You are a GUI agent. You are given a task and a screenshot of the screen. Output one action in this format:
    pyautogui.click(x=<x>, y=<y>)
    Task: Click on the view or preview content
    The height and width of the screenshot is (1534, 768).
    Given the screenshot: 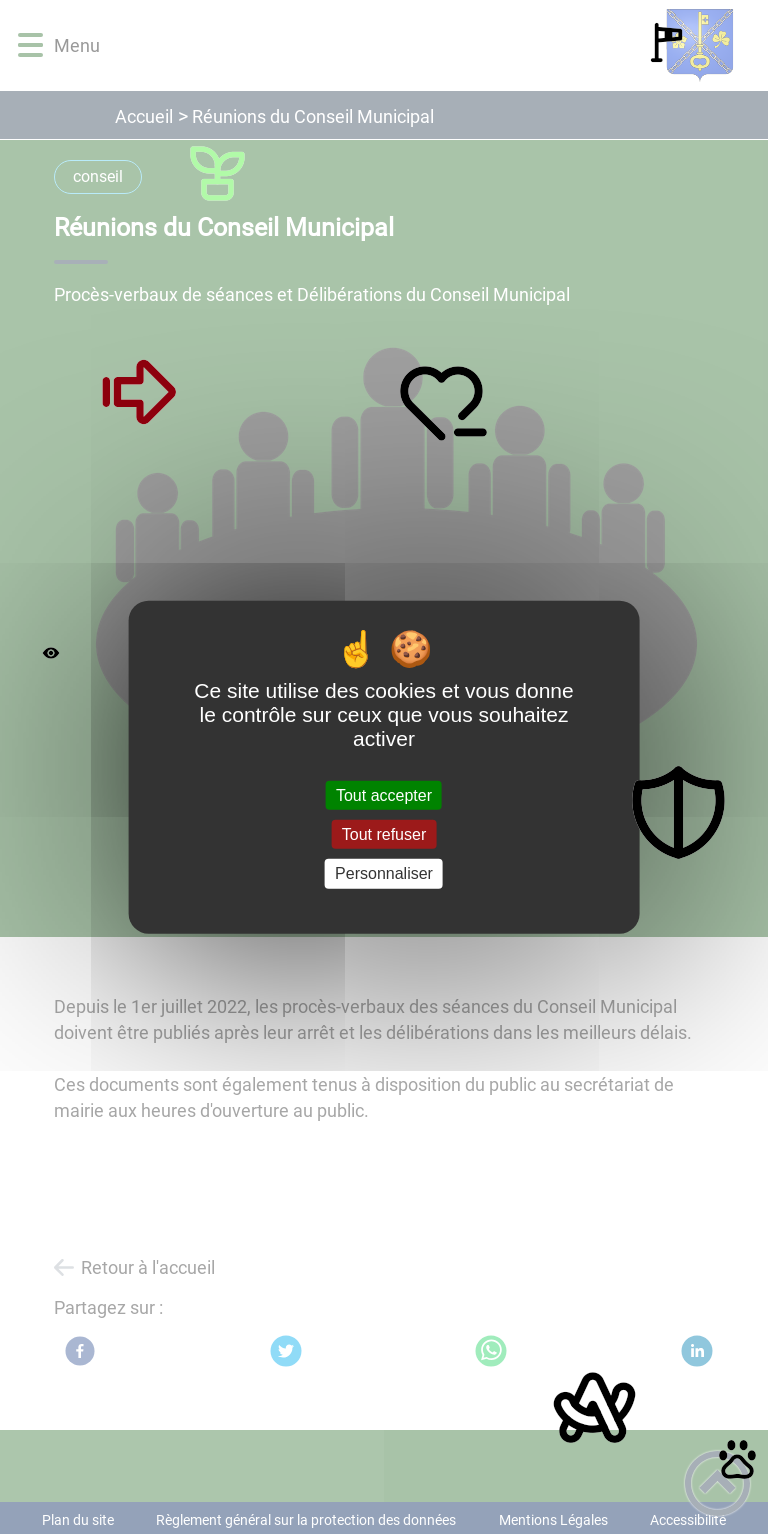 What is the action you would take?
    pyautogui.click(x=51, y=653)
    